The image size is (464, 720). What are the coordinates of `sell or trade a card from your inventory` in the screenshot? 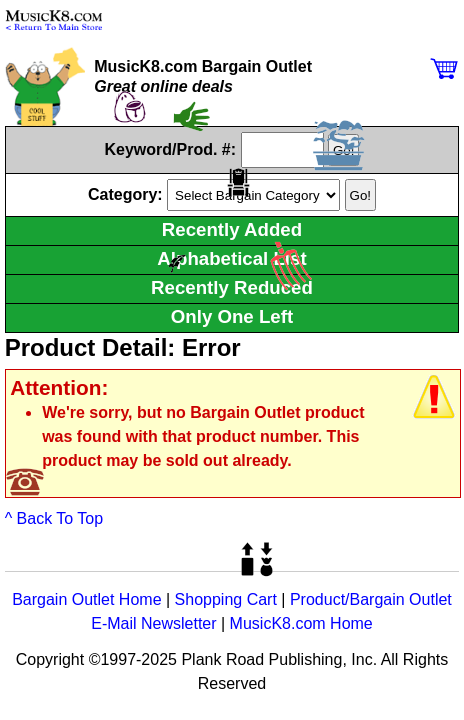 It's located at (257, 559).